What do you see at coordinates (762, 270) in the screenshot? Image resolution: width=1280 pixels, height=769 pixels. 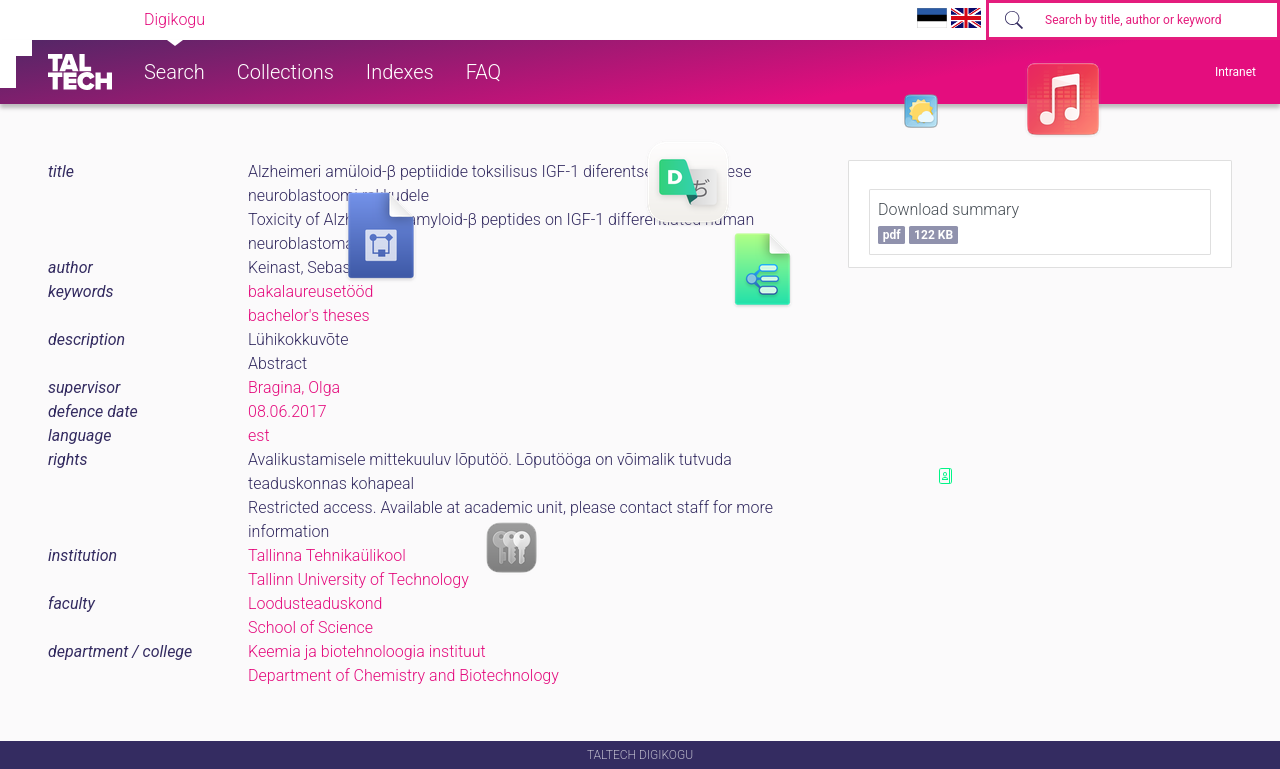 I see `minder mind-mapping file type` at bounding box center [762, 270].